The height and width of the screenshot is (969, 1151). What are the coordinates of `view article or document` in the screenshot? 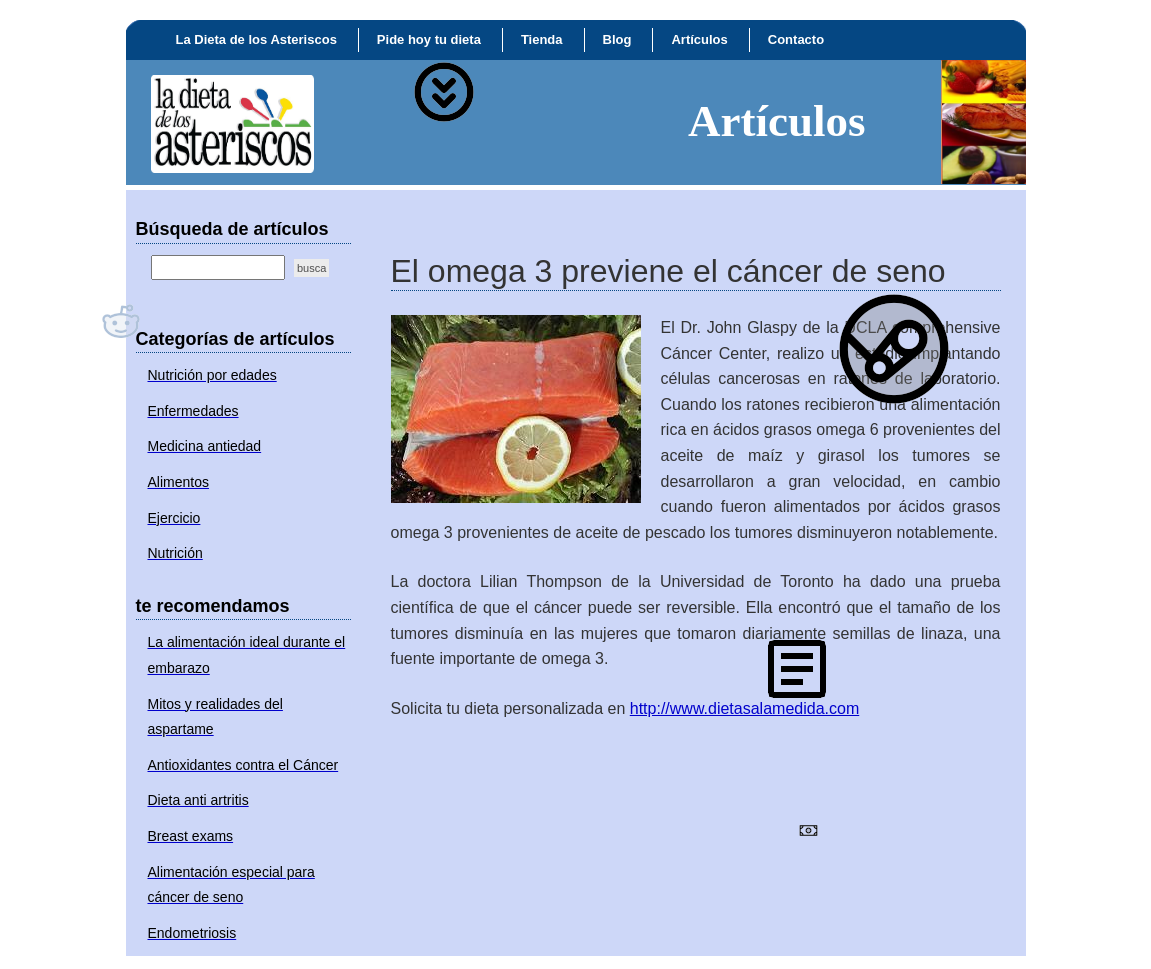 It's located at (797, 669).